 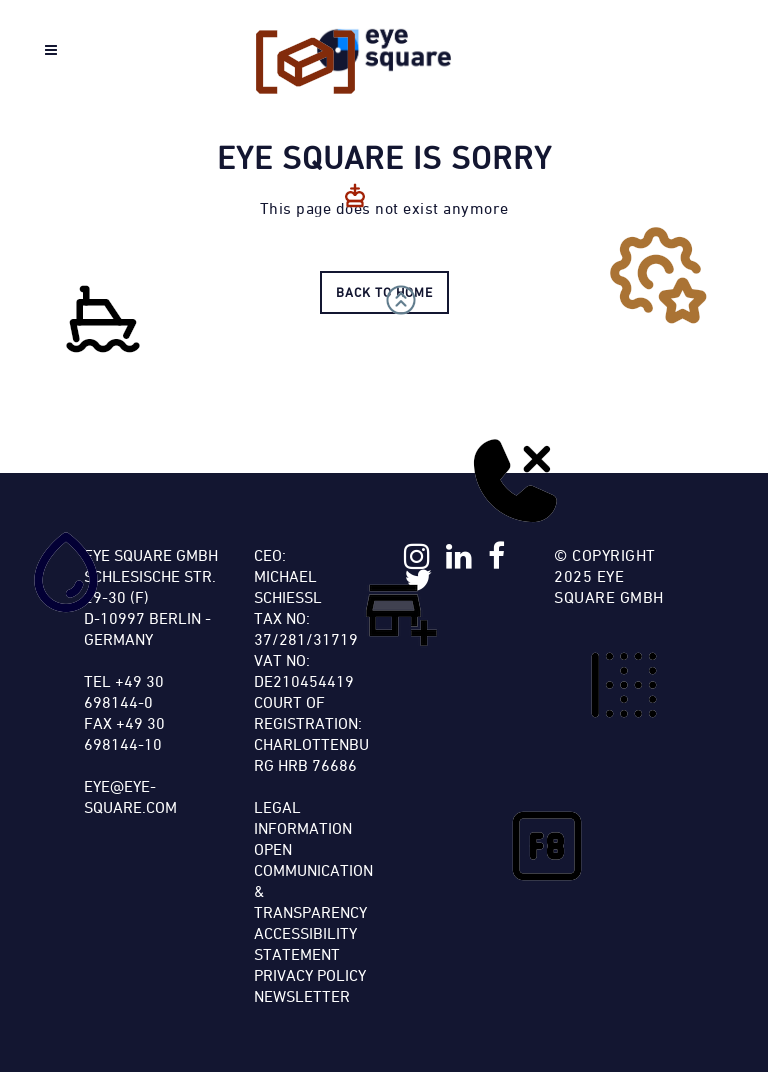 I want to click on adjust water or liquid settings, so click(x=66, y=575).